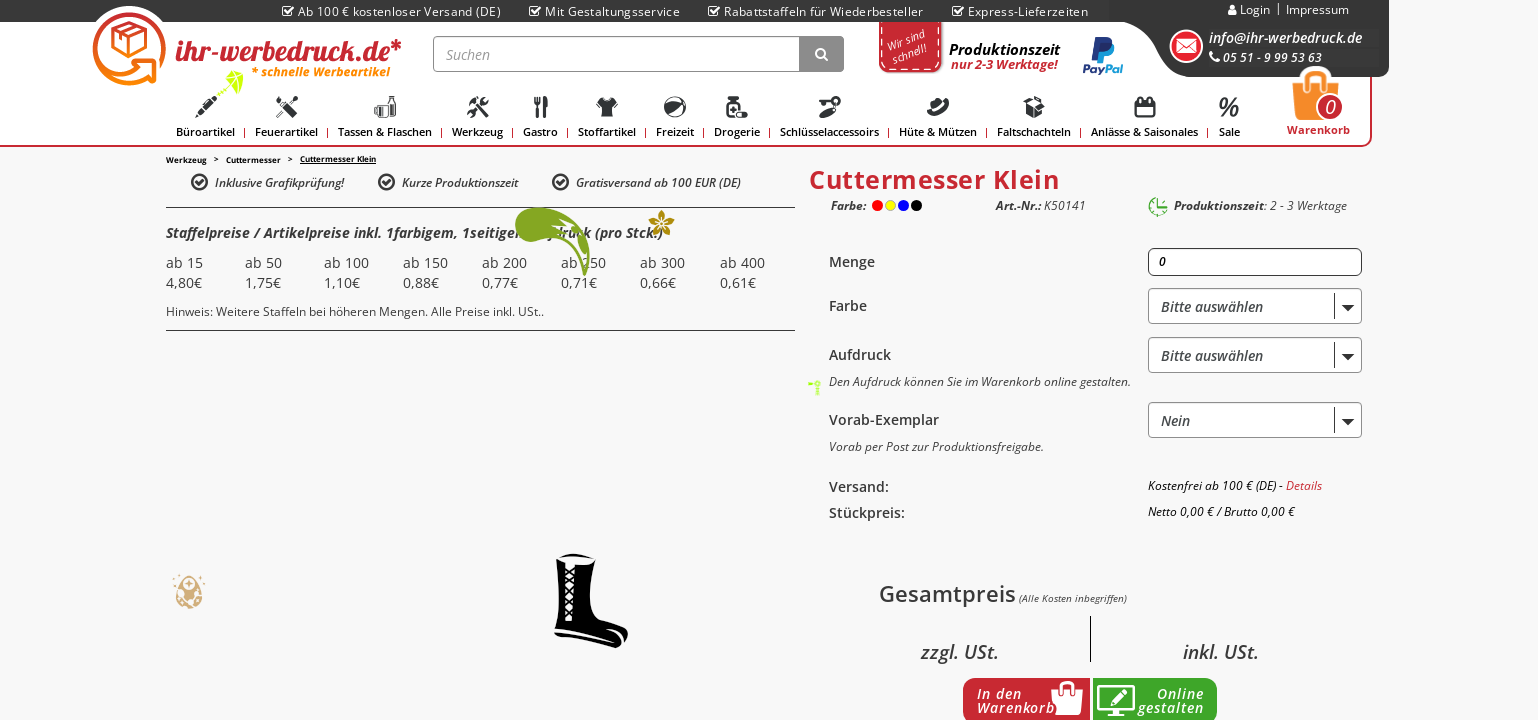 The height and width of the screenshot is (720, 1538). I want to click on a cosmic or celestial themed collectible item, so click(189, 591).